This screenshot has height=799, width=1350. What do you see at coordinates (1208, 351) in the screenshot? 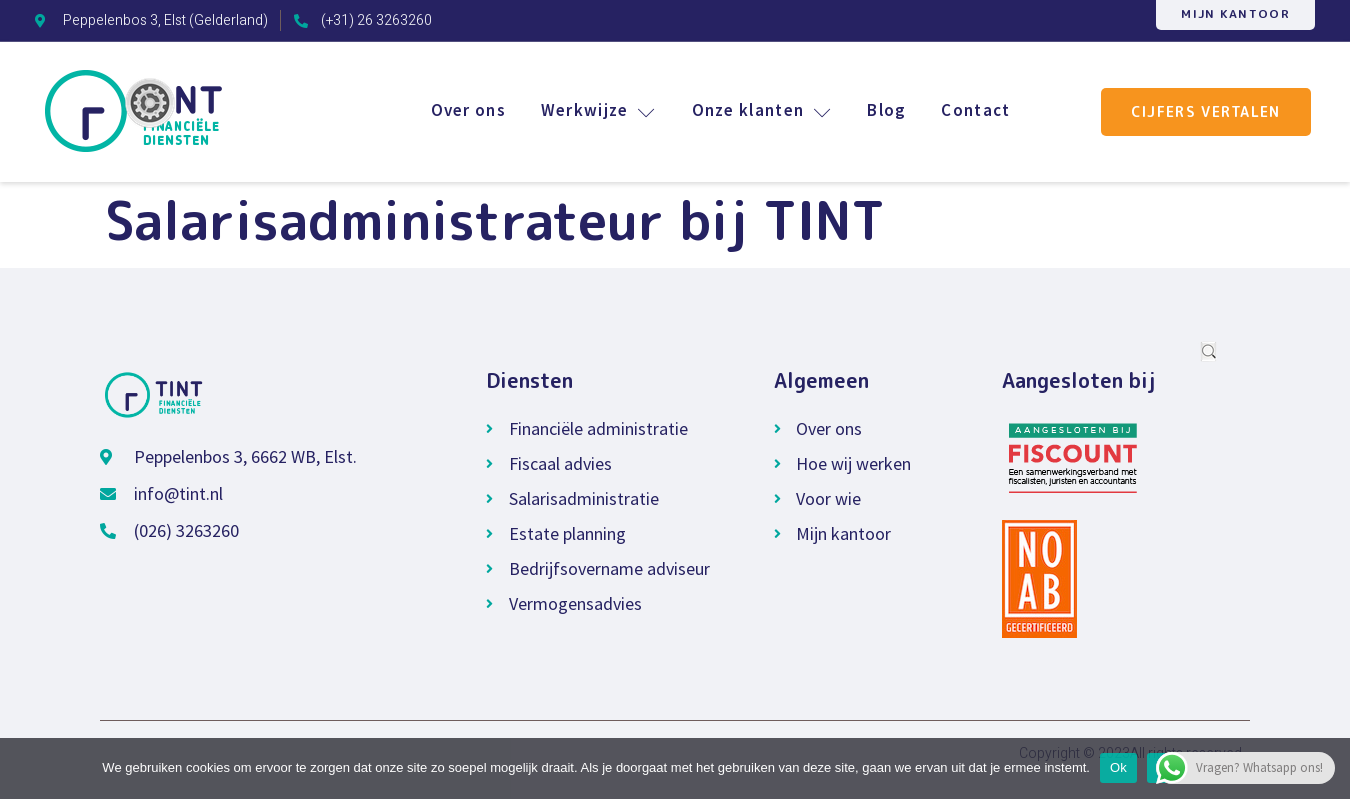
I see `open the log viewer application` at bounding box center [1208, 351].